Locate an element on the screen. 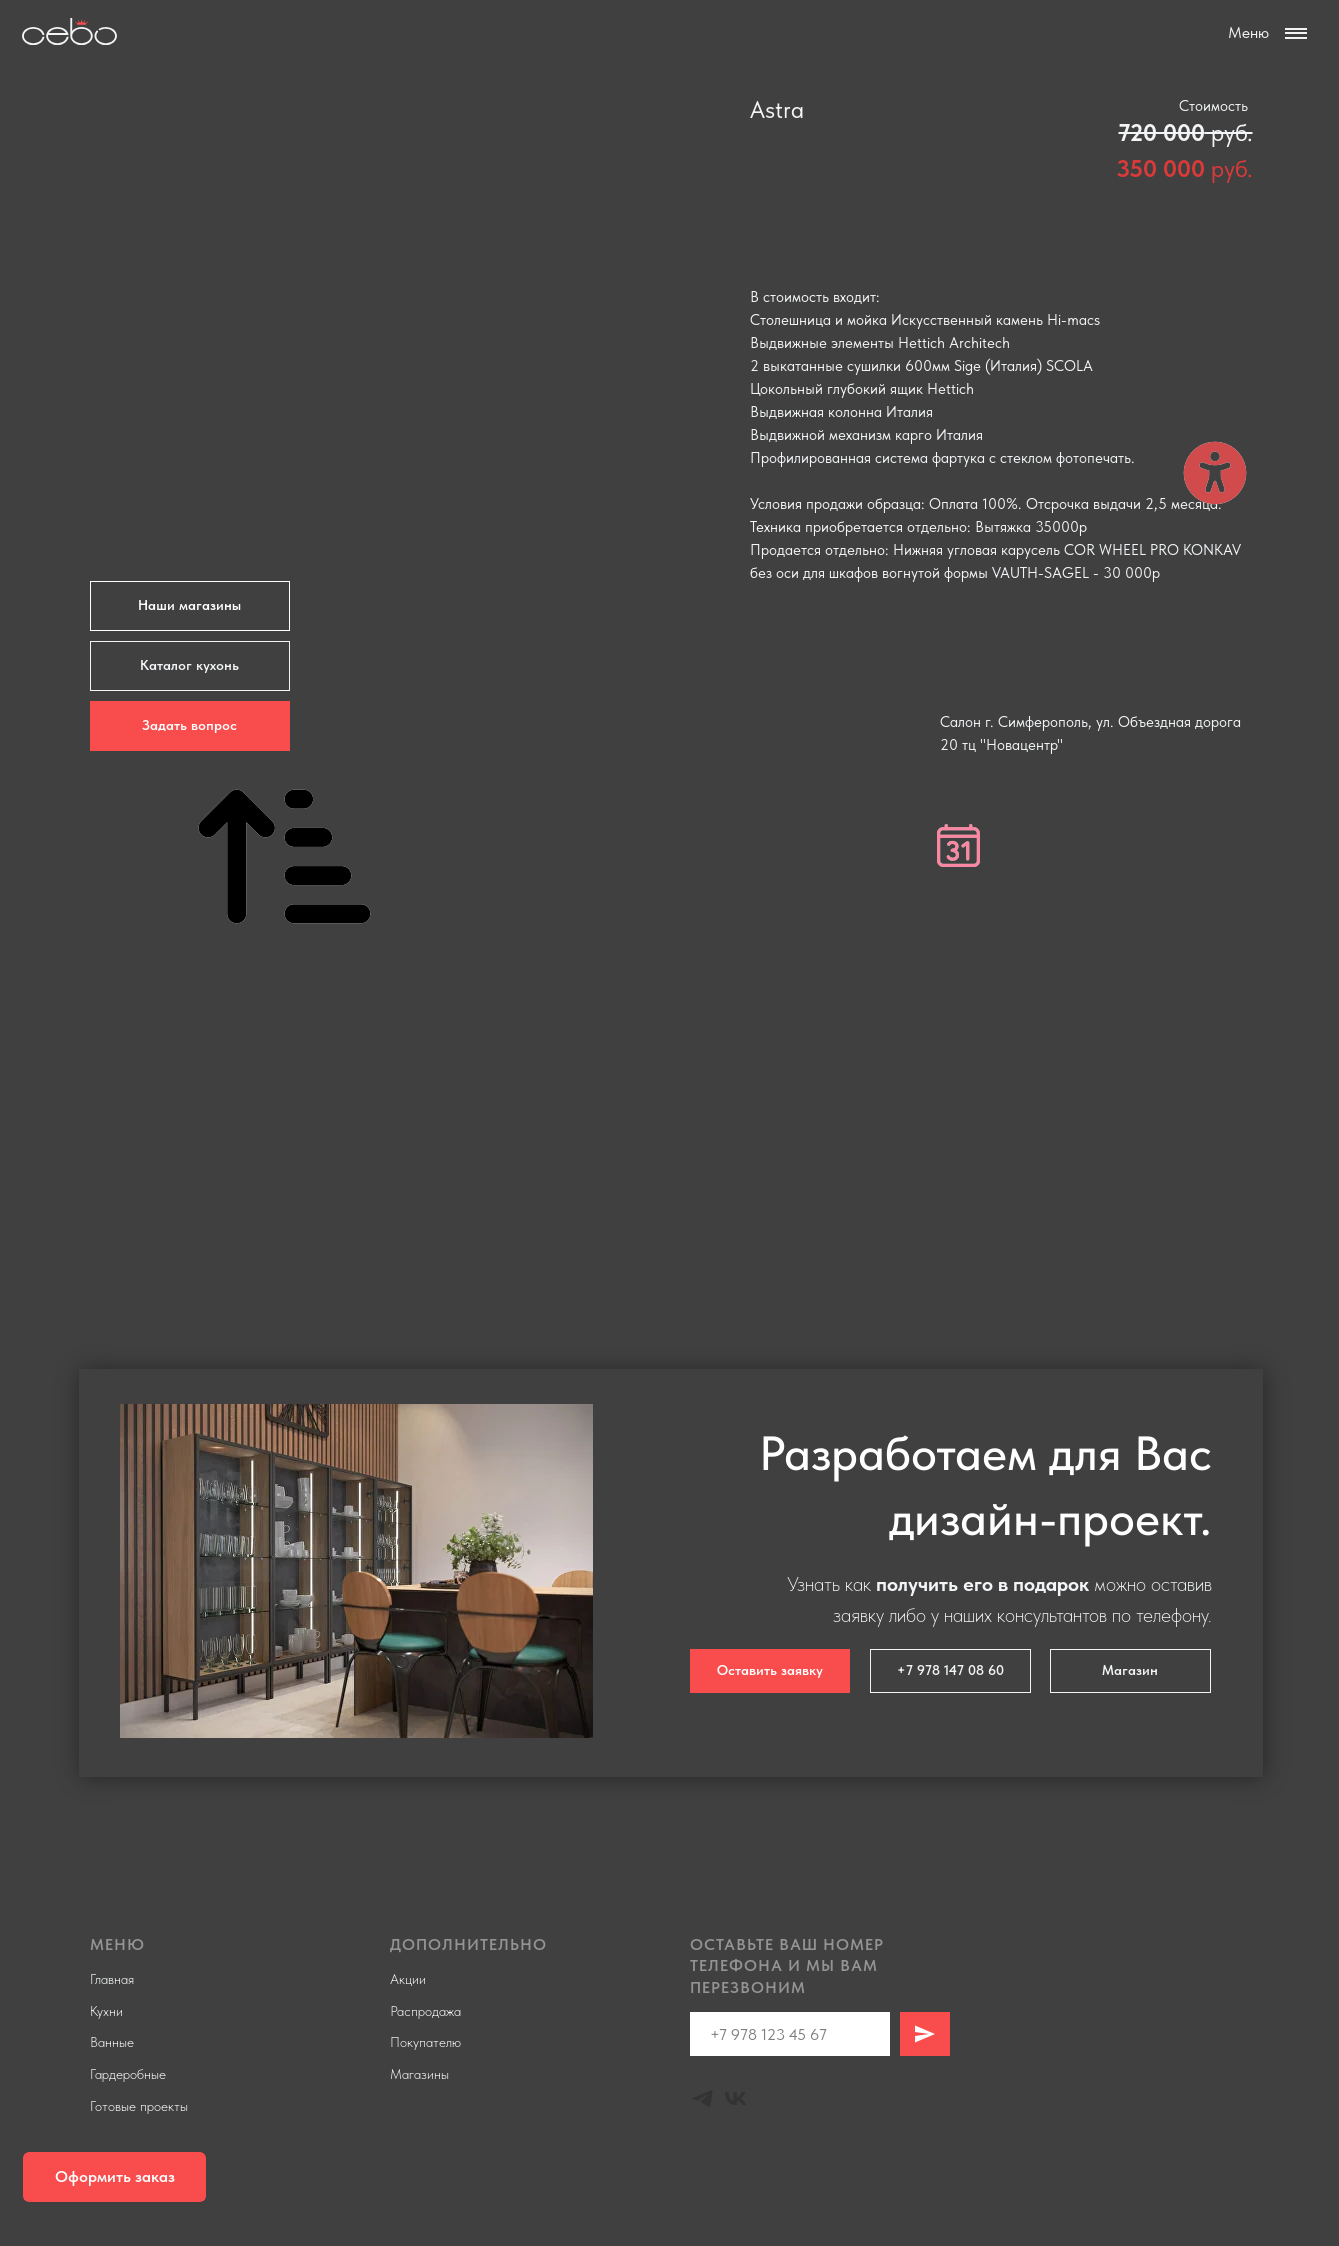  view or select a specific date is located at coordinates (958, 845).